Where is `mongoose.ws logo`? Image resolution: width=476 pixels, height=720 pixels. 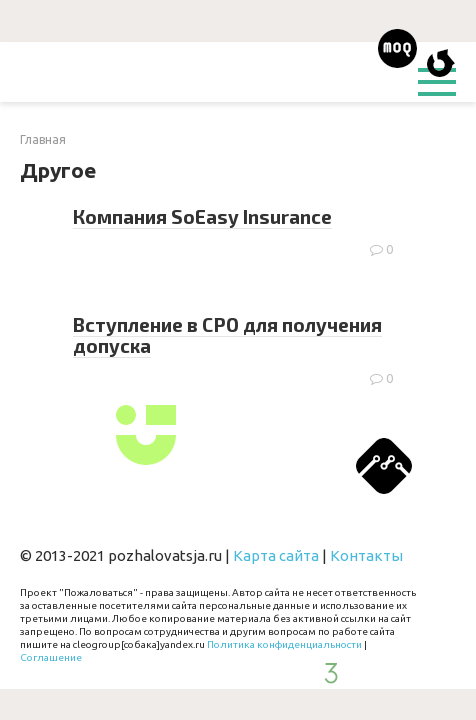 mongoose.ws logo is located at coordinates (384, 466).